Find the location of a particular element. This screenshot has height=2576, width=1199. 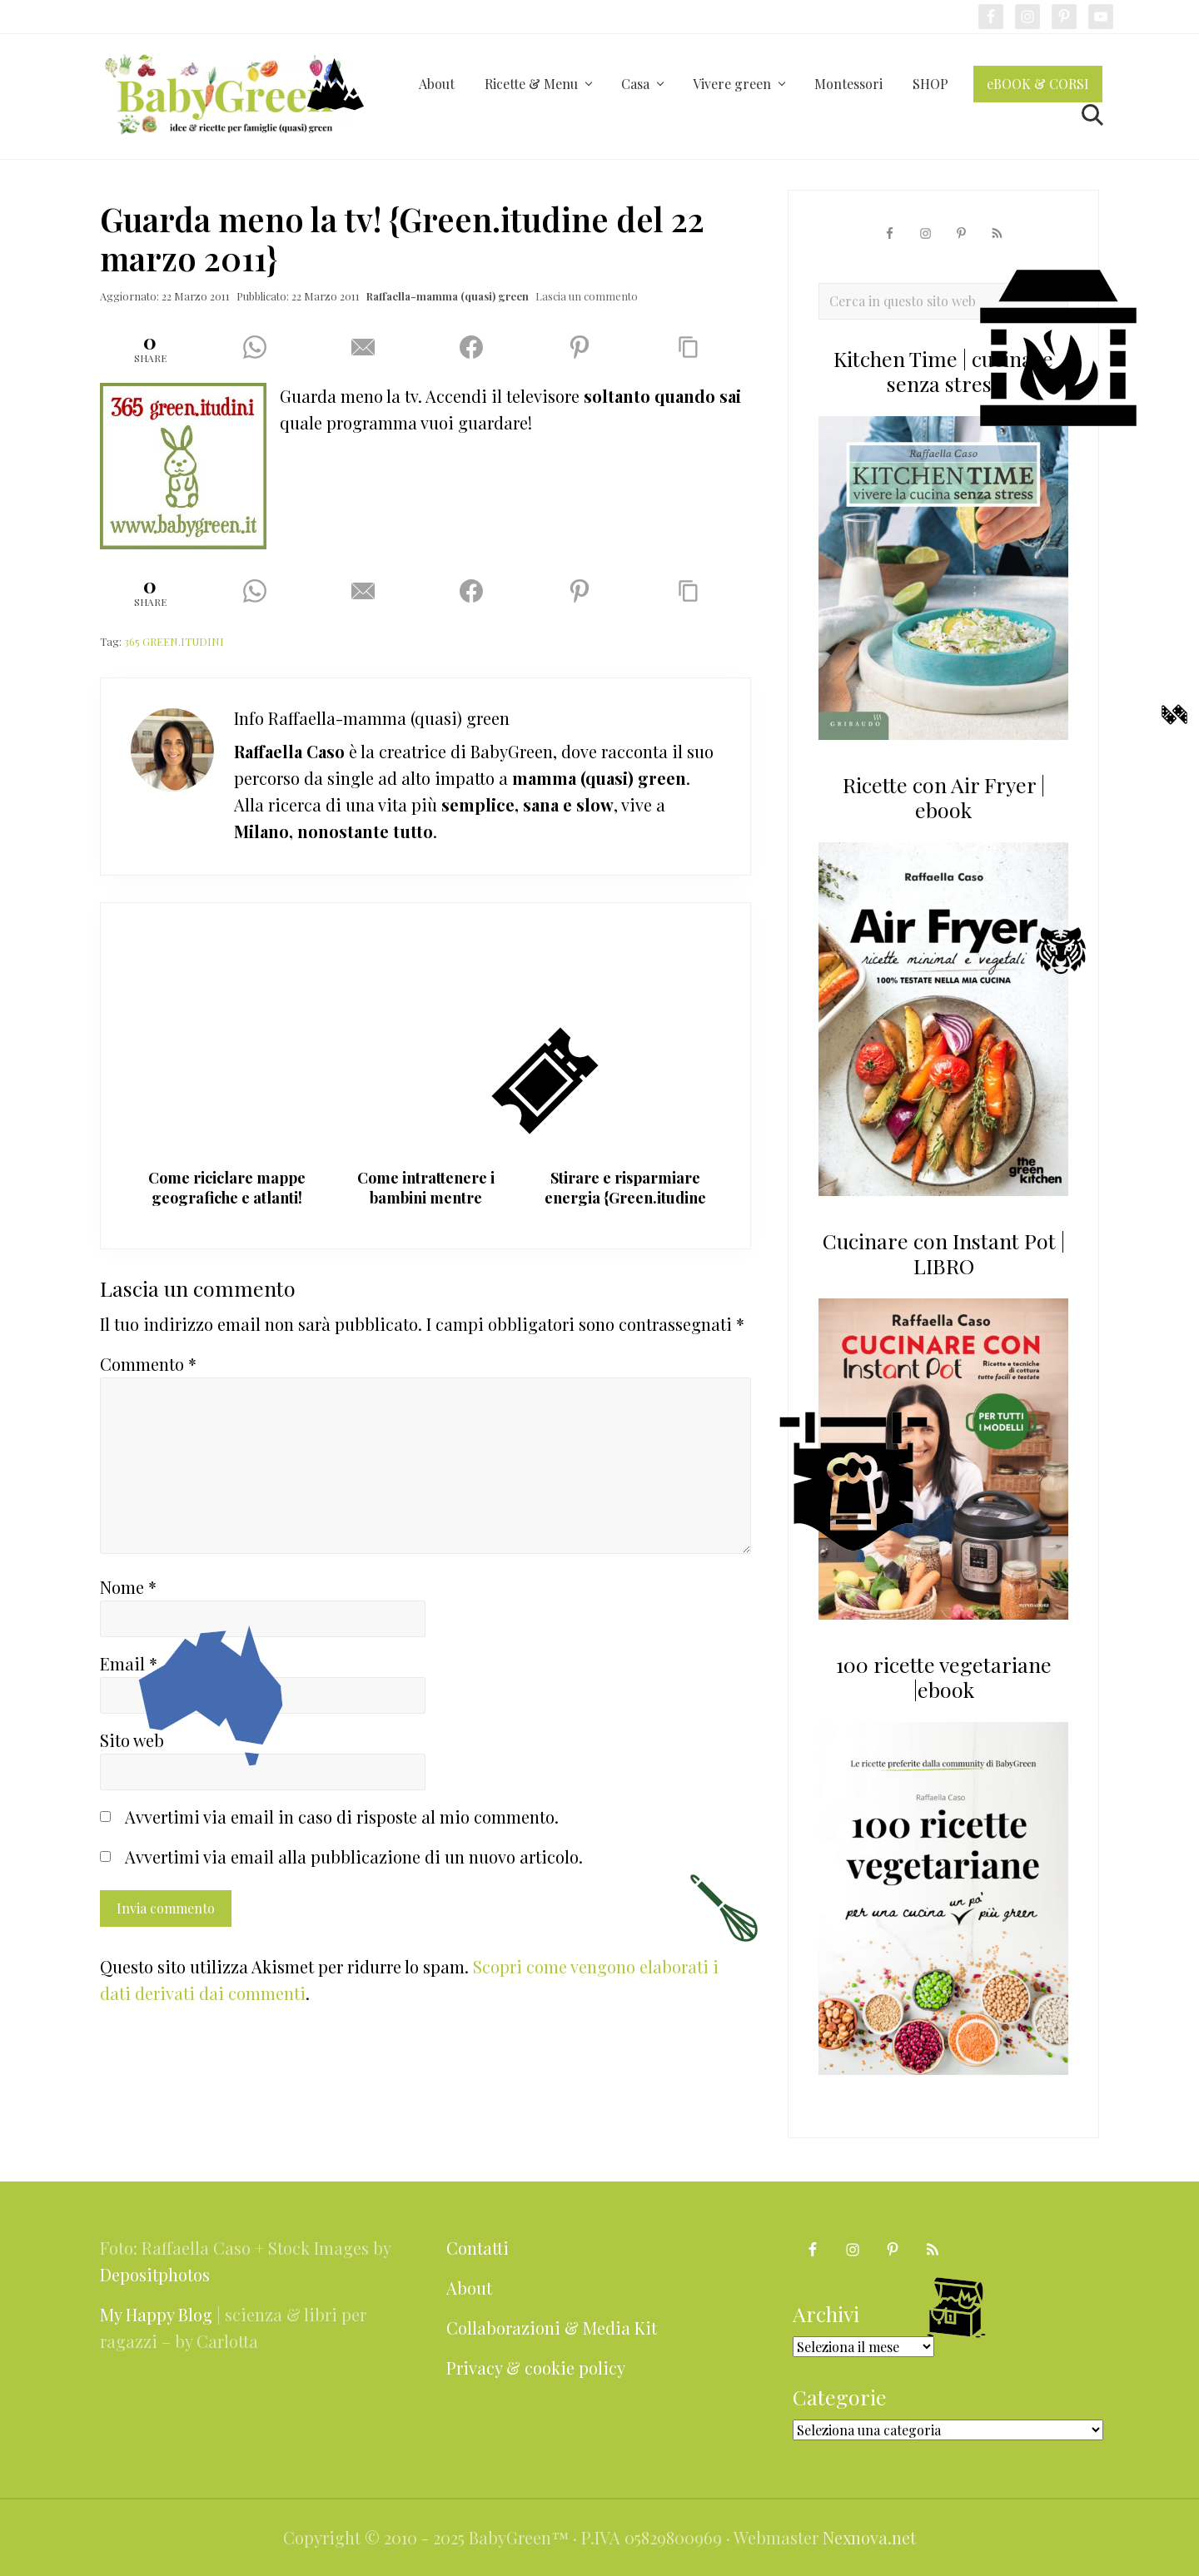

select tiger character or avatar is located at coordinates (1061, 951).